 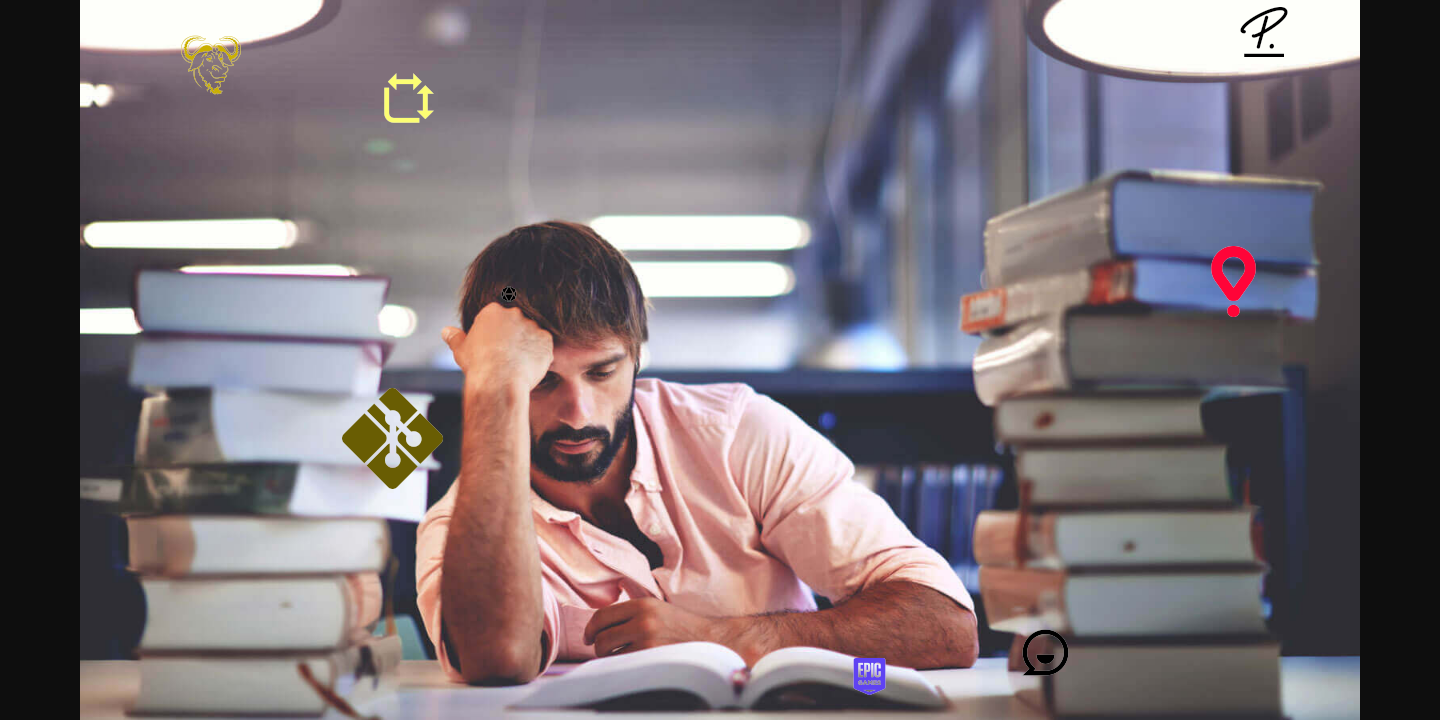 What do you see at coordinates (1045, 652) in the screenshot?
I see `open a friendly chat or messaging feature` at bounding box center [1045, 652].